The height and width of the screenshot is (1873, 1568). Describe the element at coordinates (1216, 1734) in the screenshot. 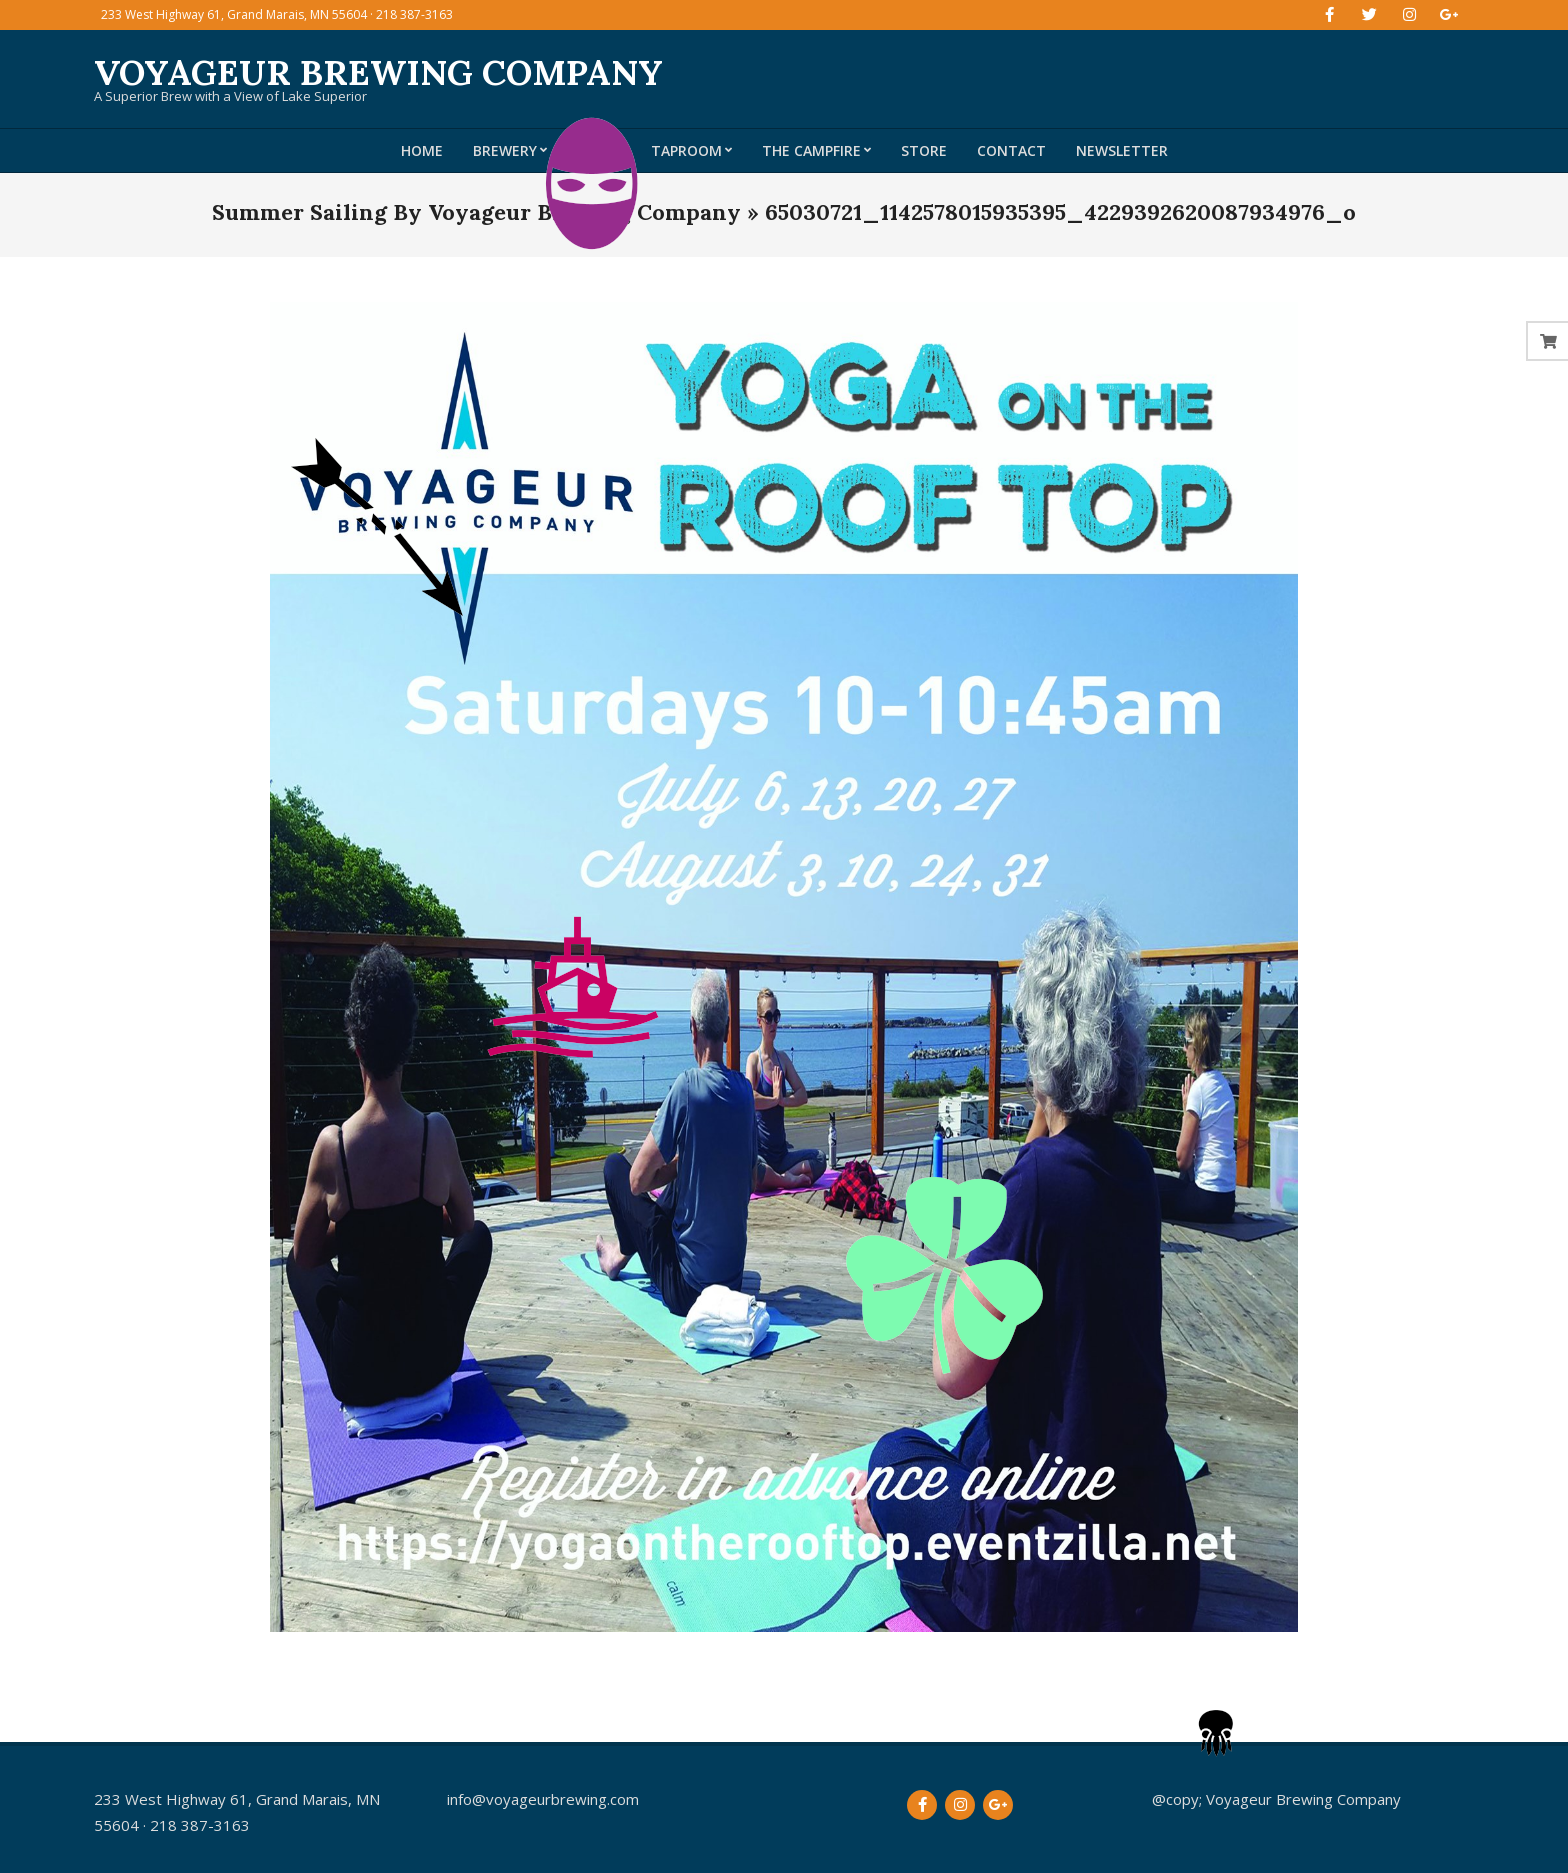

I see `select squid or cephalopod character` at that location.